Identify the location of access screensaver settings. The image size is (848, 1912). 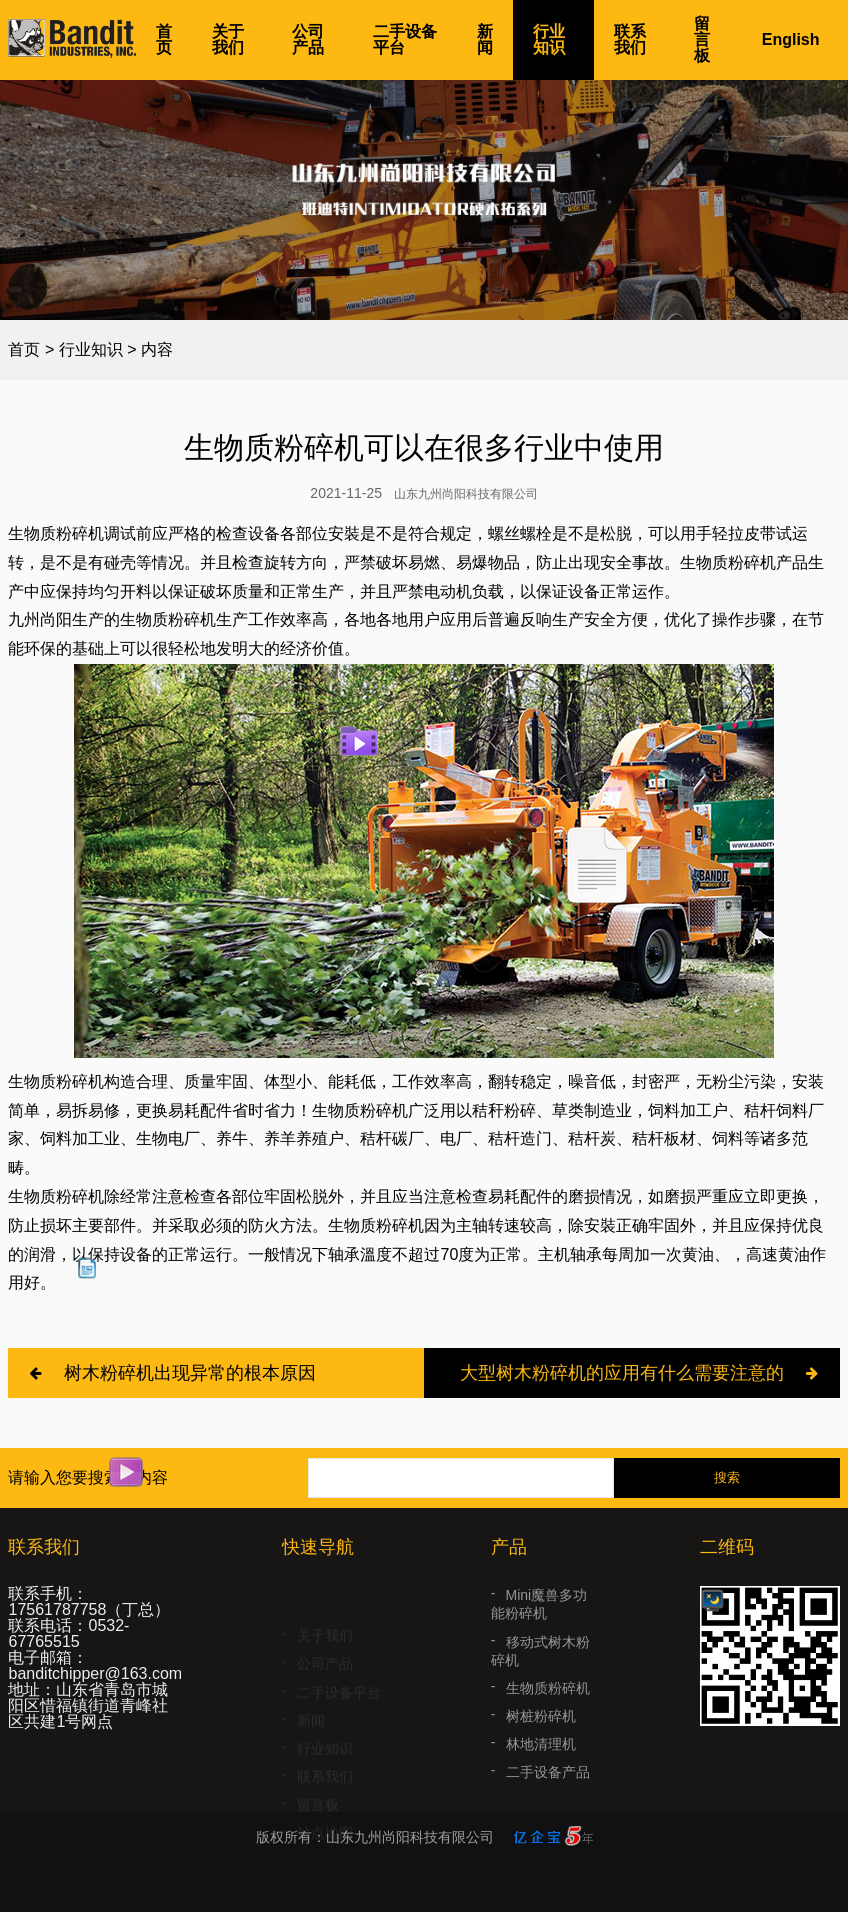
(712, 1600).